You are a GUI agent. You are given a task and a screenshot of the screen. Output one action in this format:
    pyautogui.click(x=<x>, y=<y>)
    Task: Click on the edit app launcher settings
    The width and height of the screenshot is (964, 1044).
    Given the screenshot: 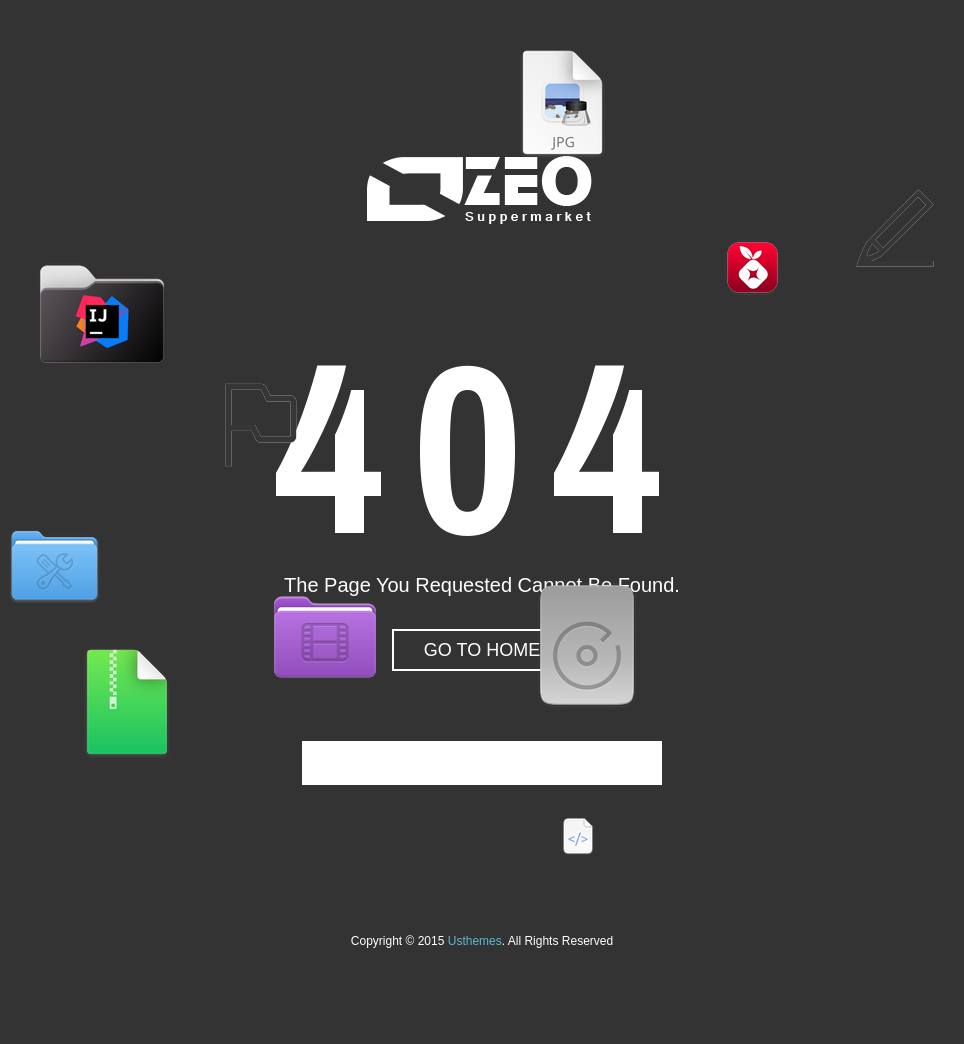 What is the action you would take?
    pyautogui.click(x=895, y=228)
    